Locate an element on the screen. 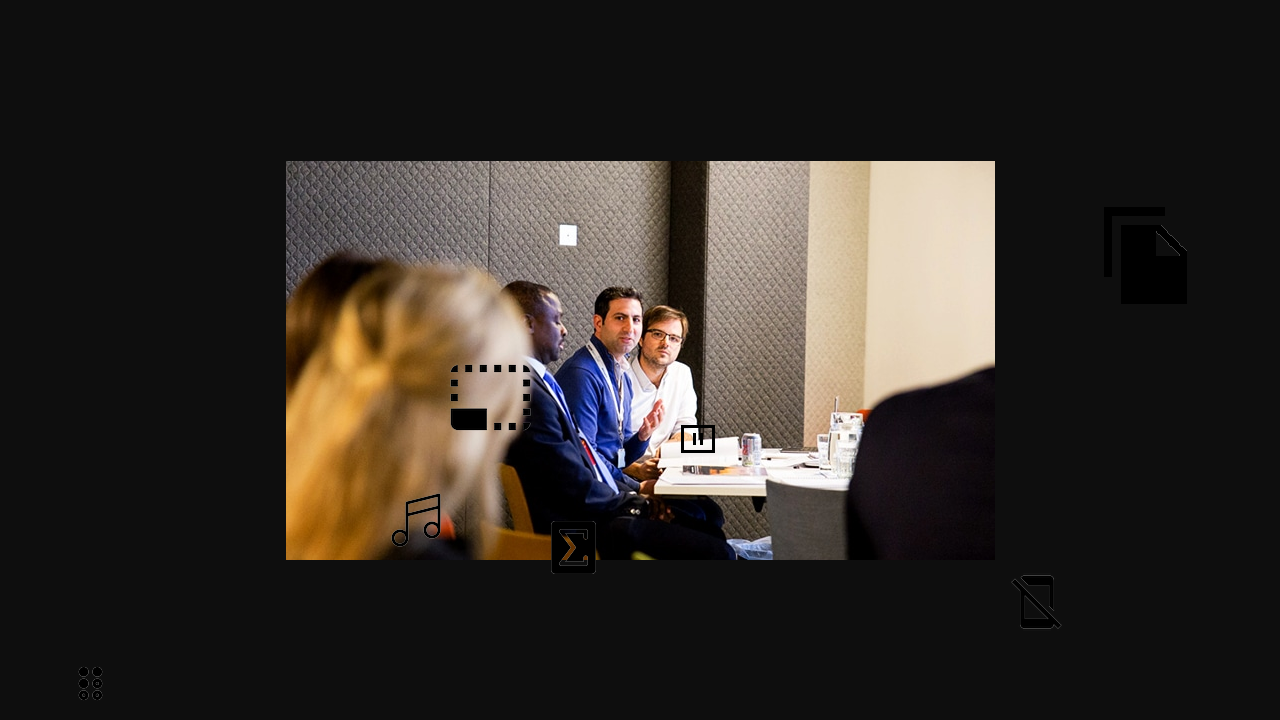 Image resolution: width=1280 pixels, height=720 pixels. access music library or audio player is located at coordinates (419, 521).